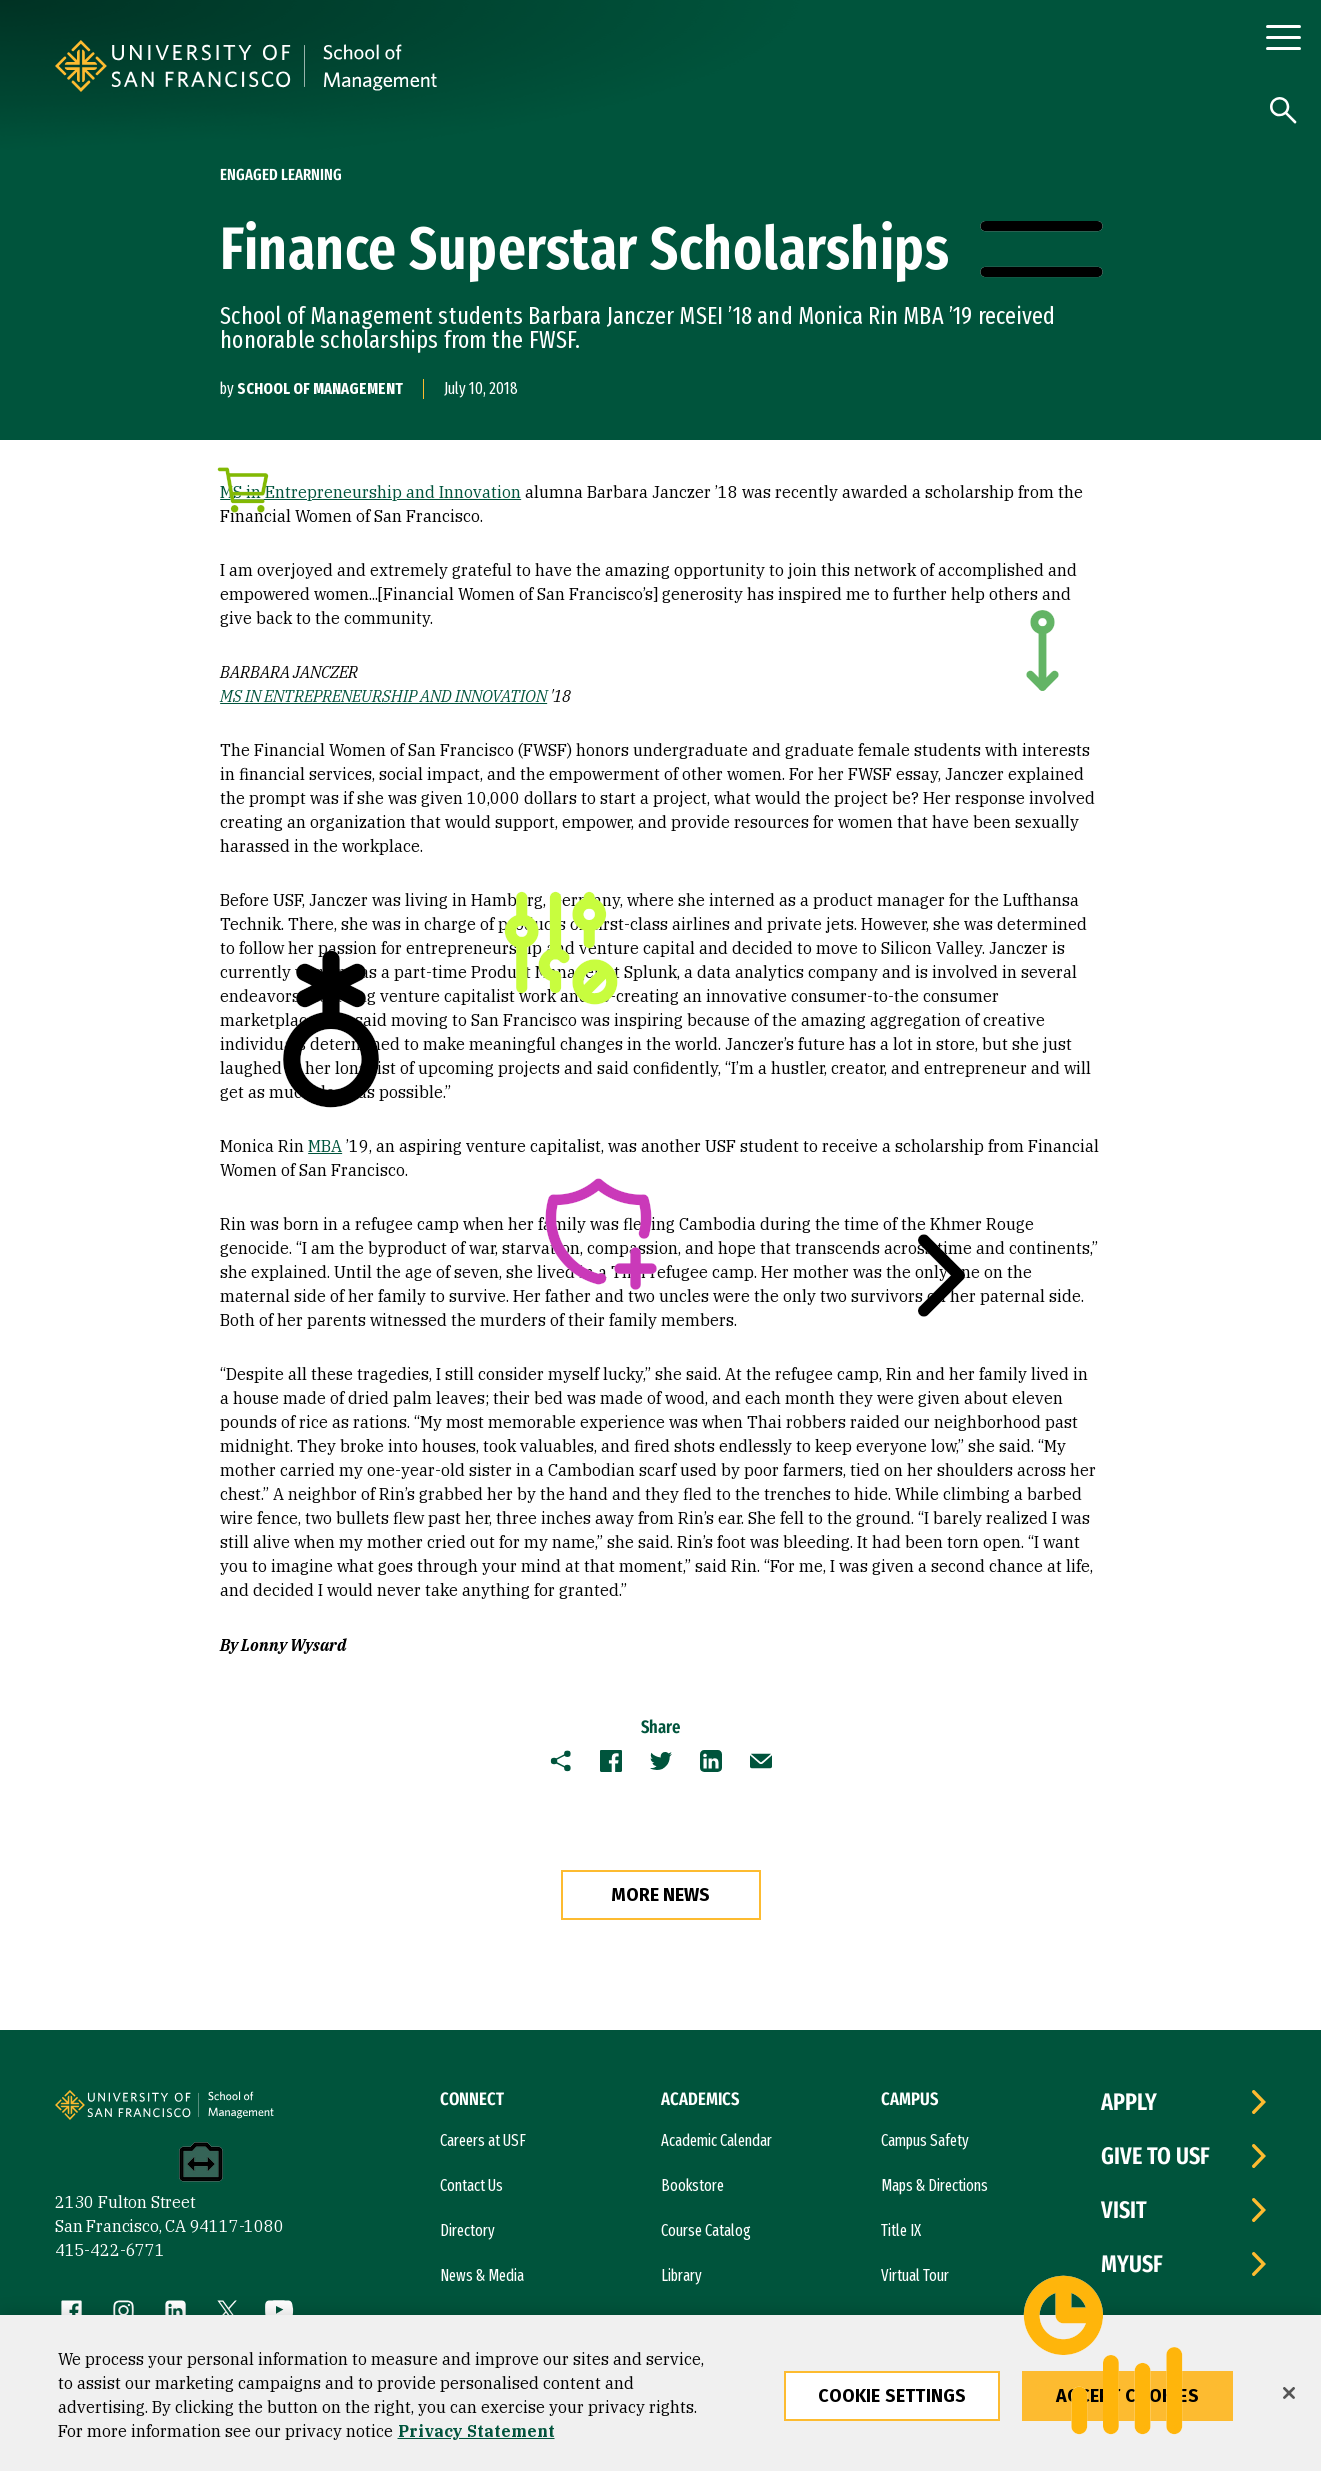 The image size is (1321, 2471). What do you see at coordinates (1041, 246) in the screenshot?
I see `open navigation menu` at bounding box center [1041, 246].